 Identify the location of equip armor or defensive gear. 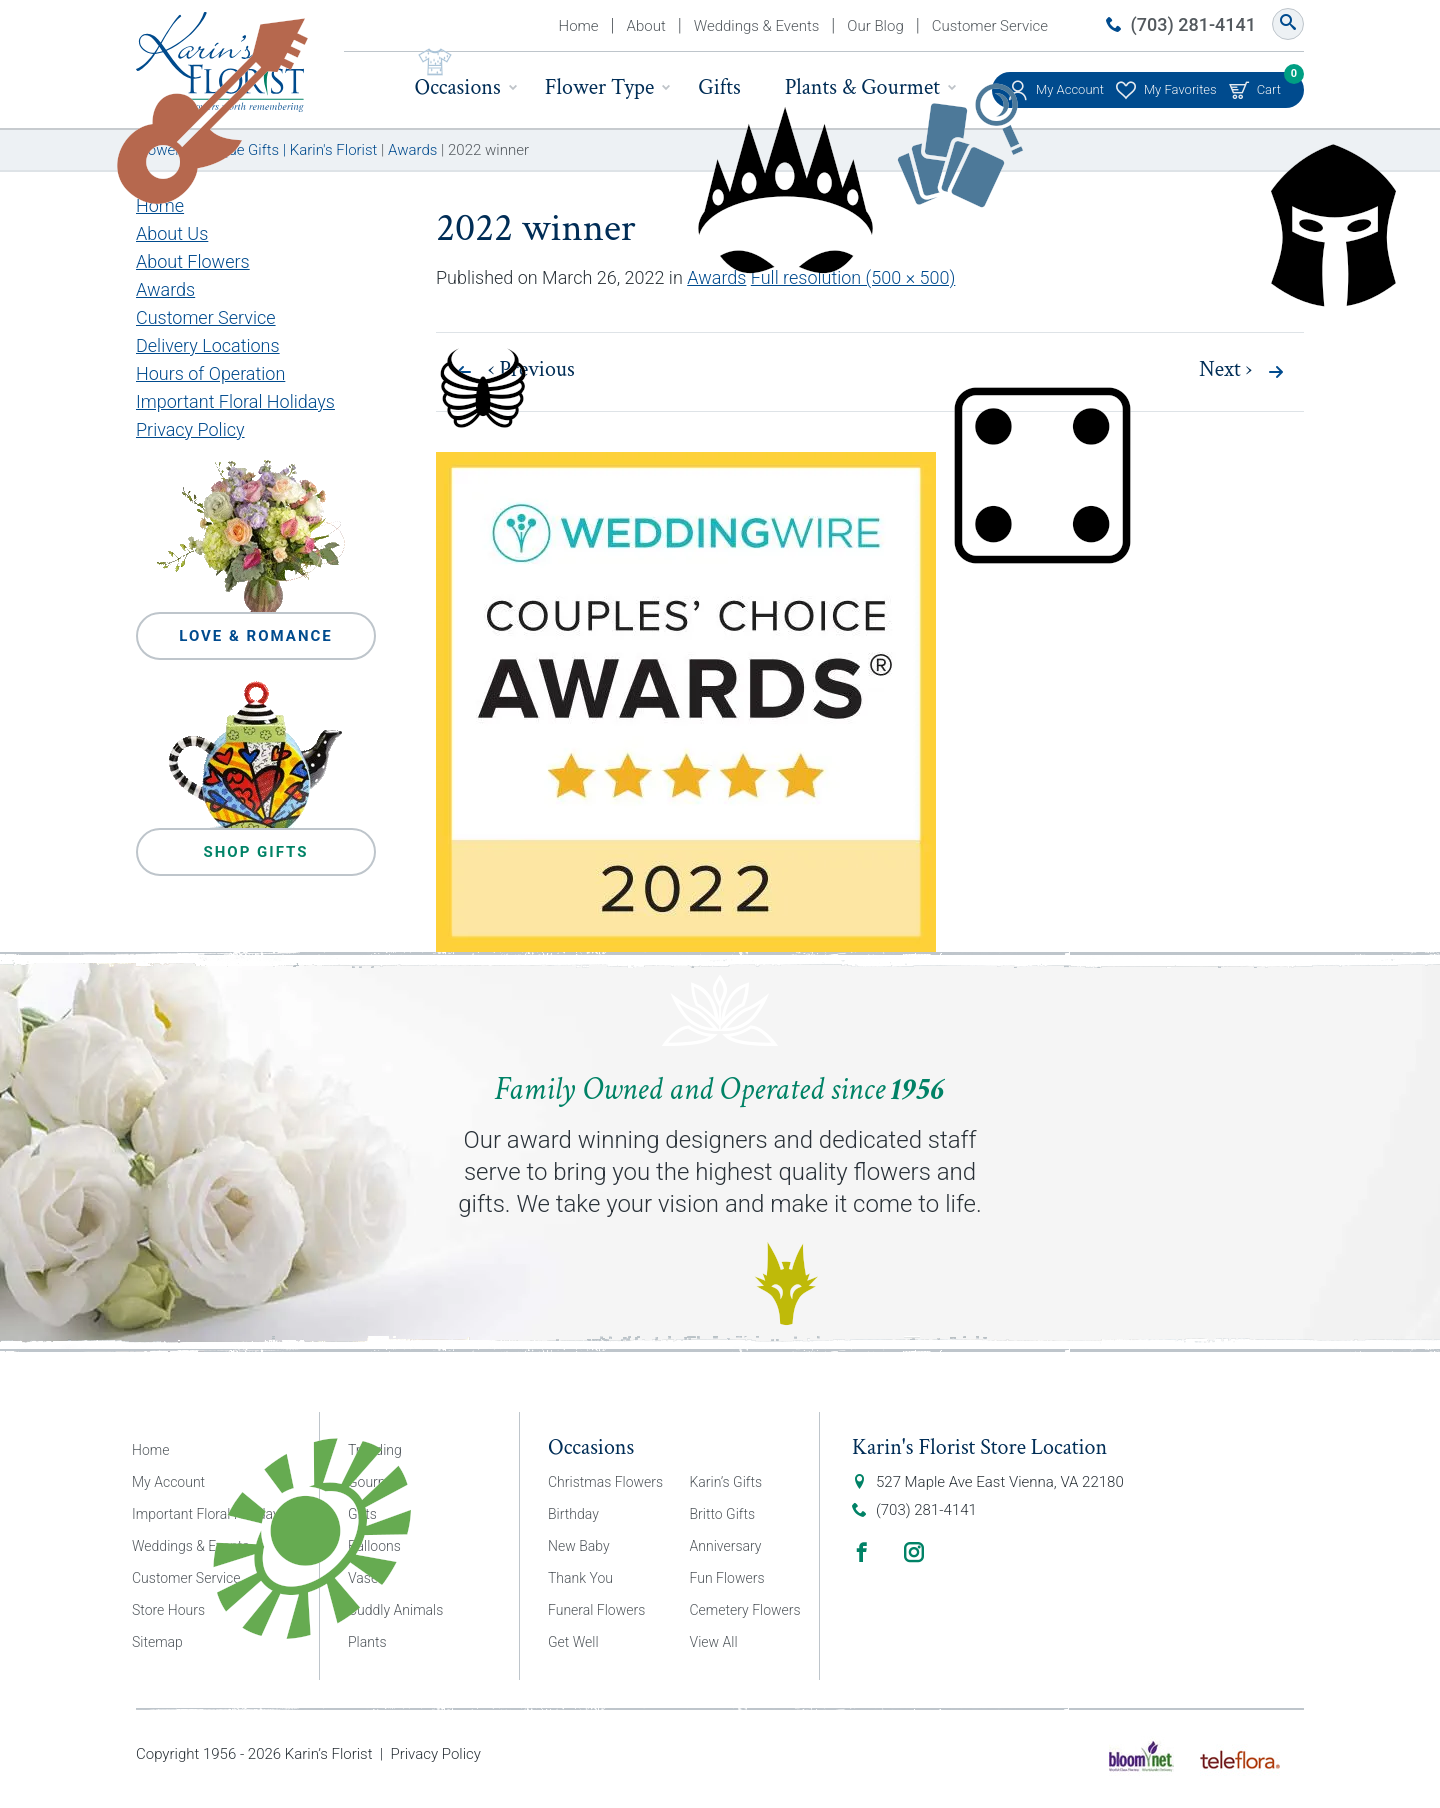
(435, 62).